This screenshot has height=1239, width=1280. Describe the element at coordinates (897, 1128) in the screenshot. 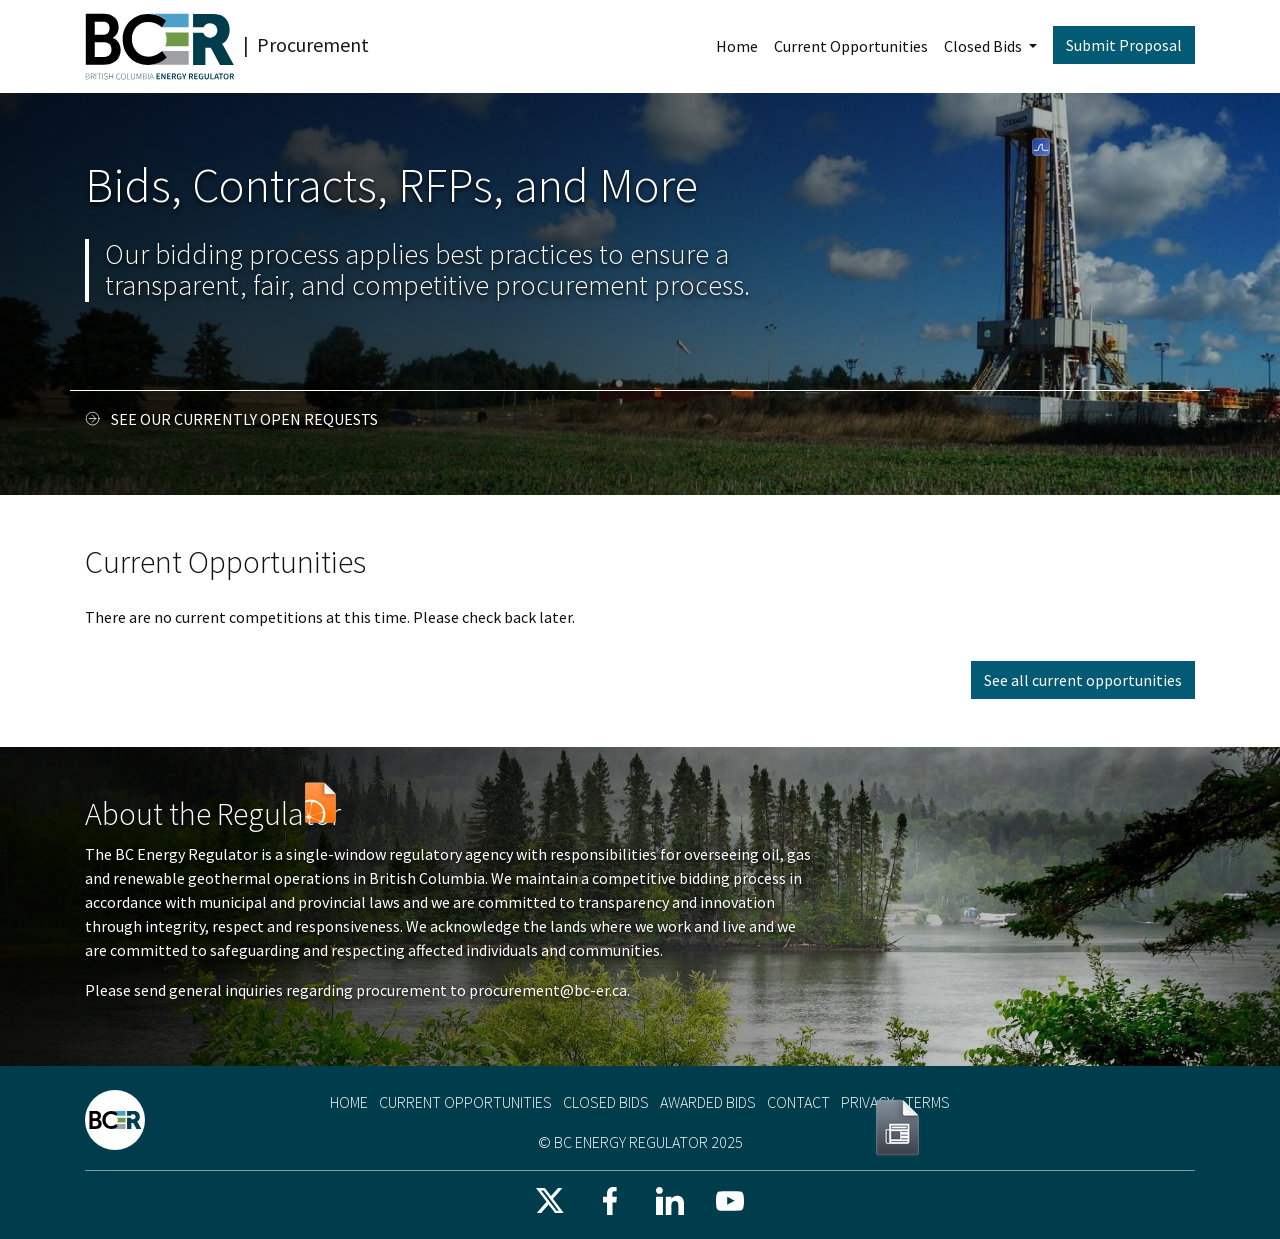

I see `news message or newsletter file type` at that location.